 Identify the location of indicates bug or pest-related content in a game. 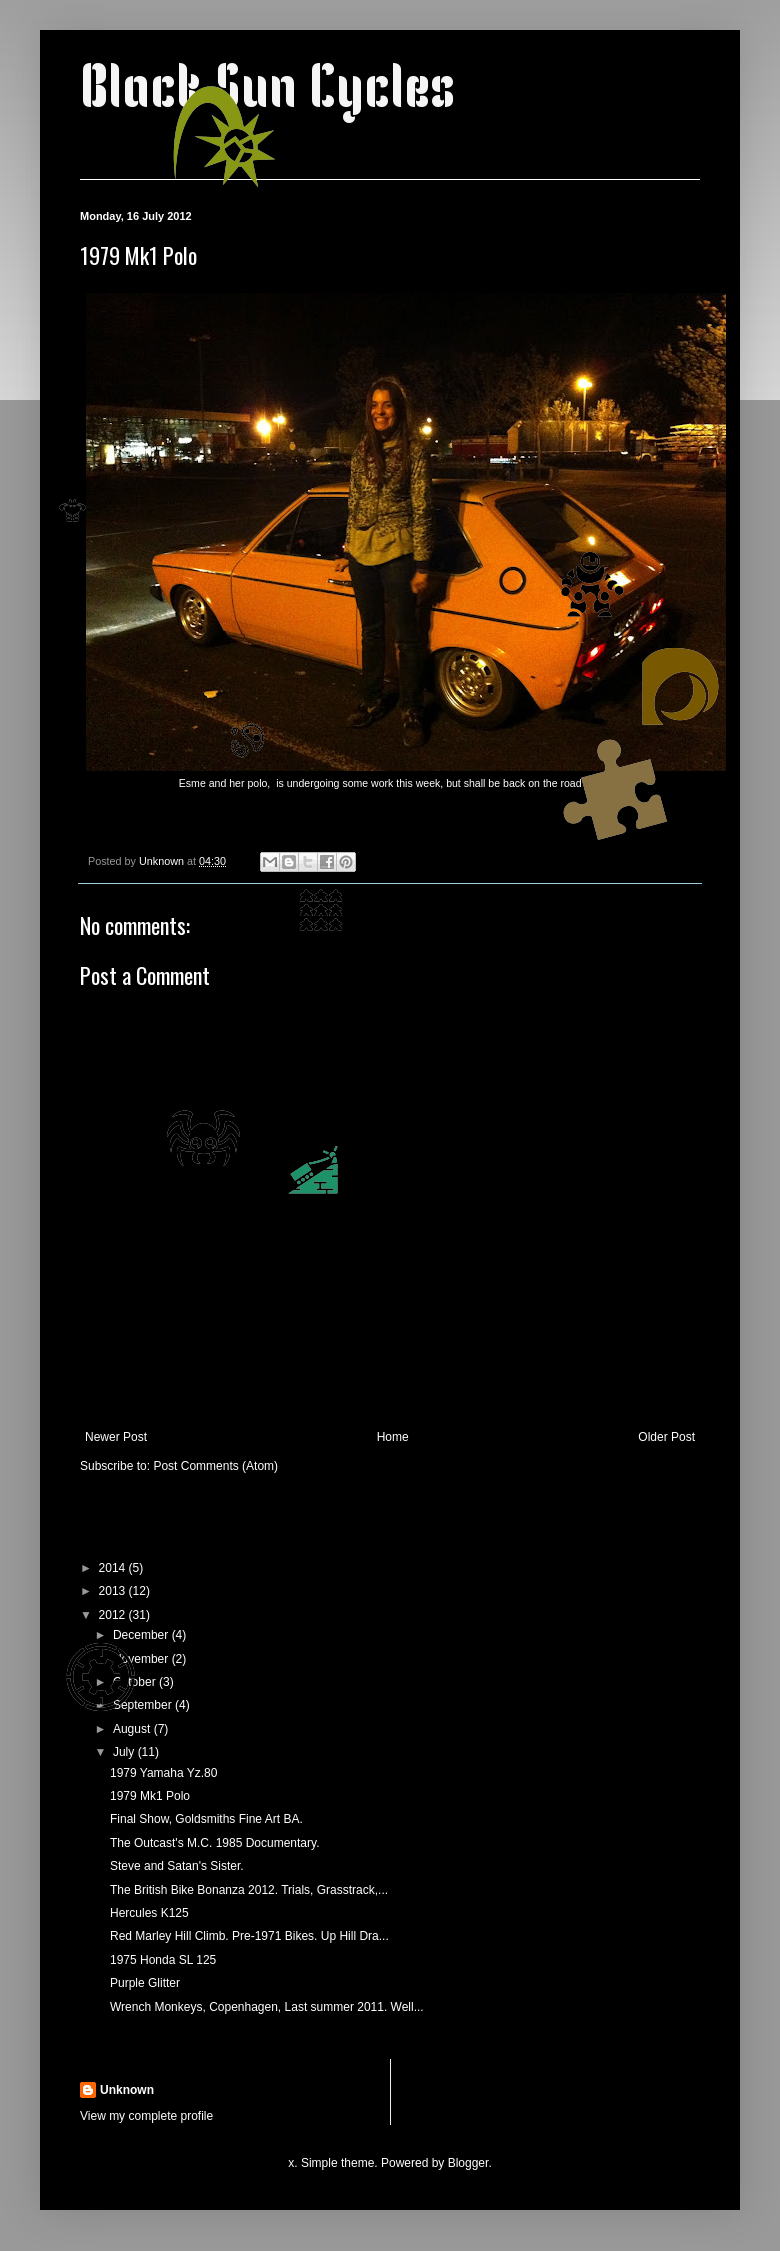
(203, 1139).